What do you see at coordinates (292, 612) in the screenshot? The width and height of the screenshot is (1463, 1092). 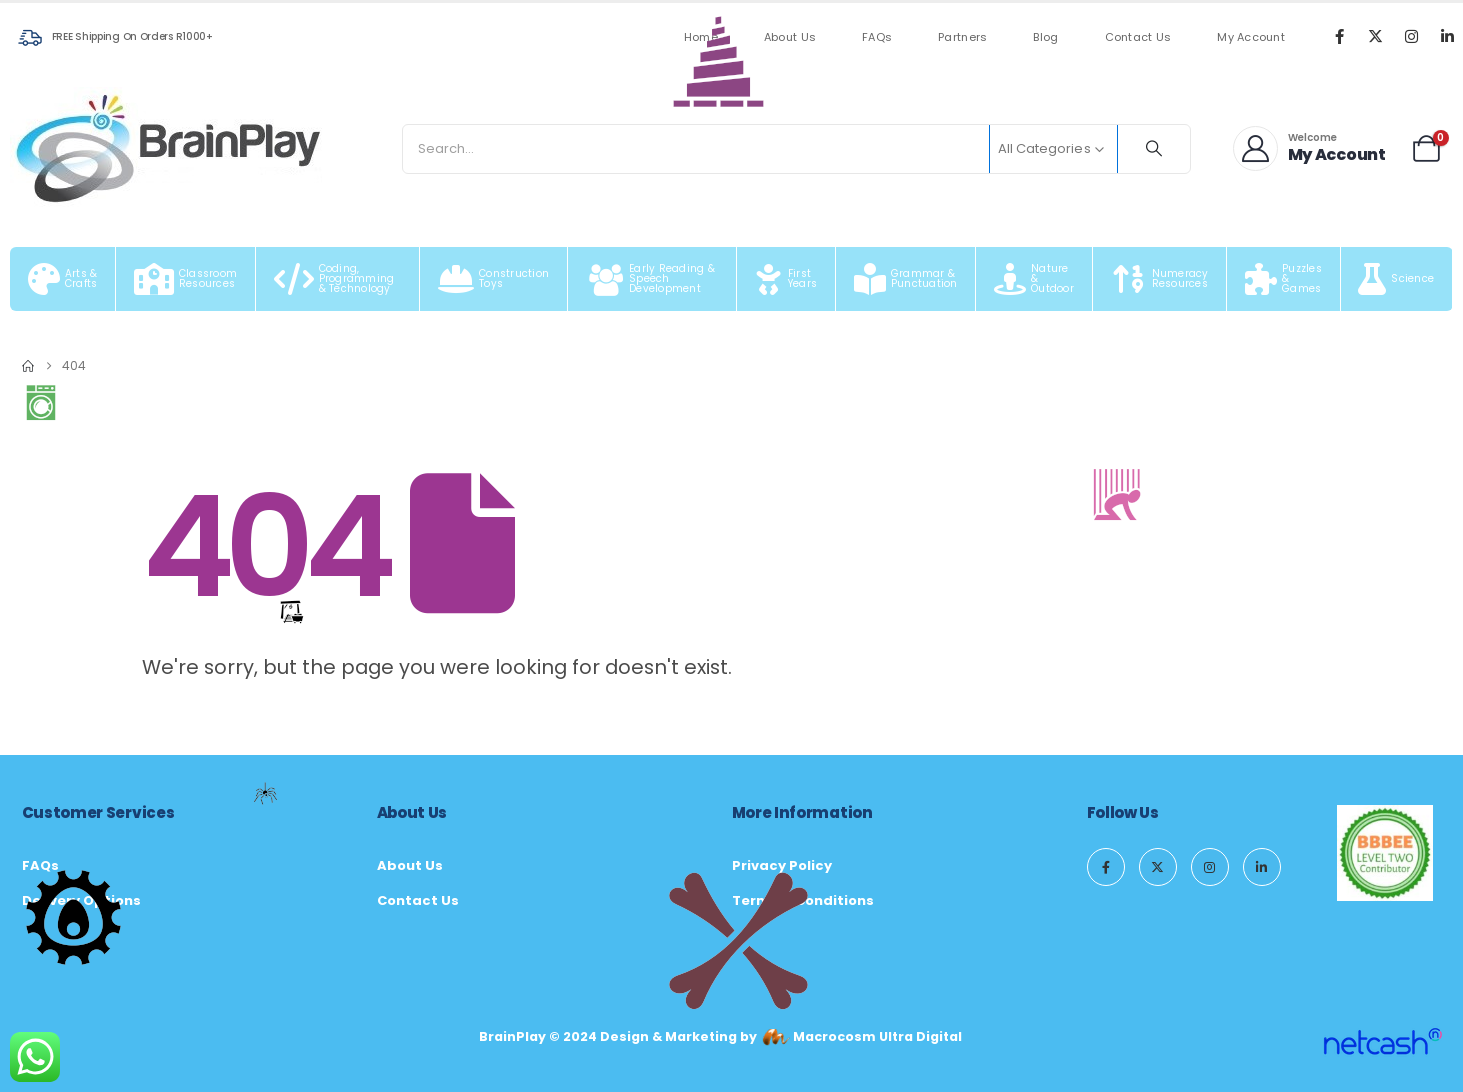 I see `access gold mine resource building` at bounding box center [292, 612].